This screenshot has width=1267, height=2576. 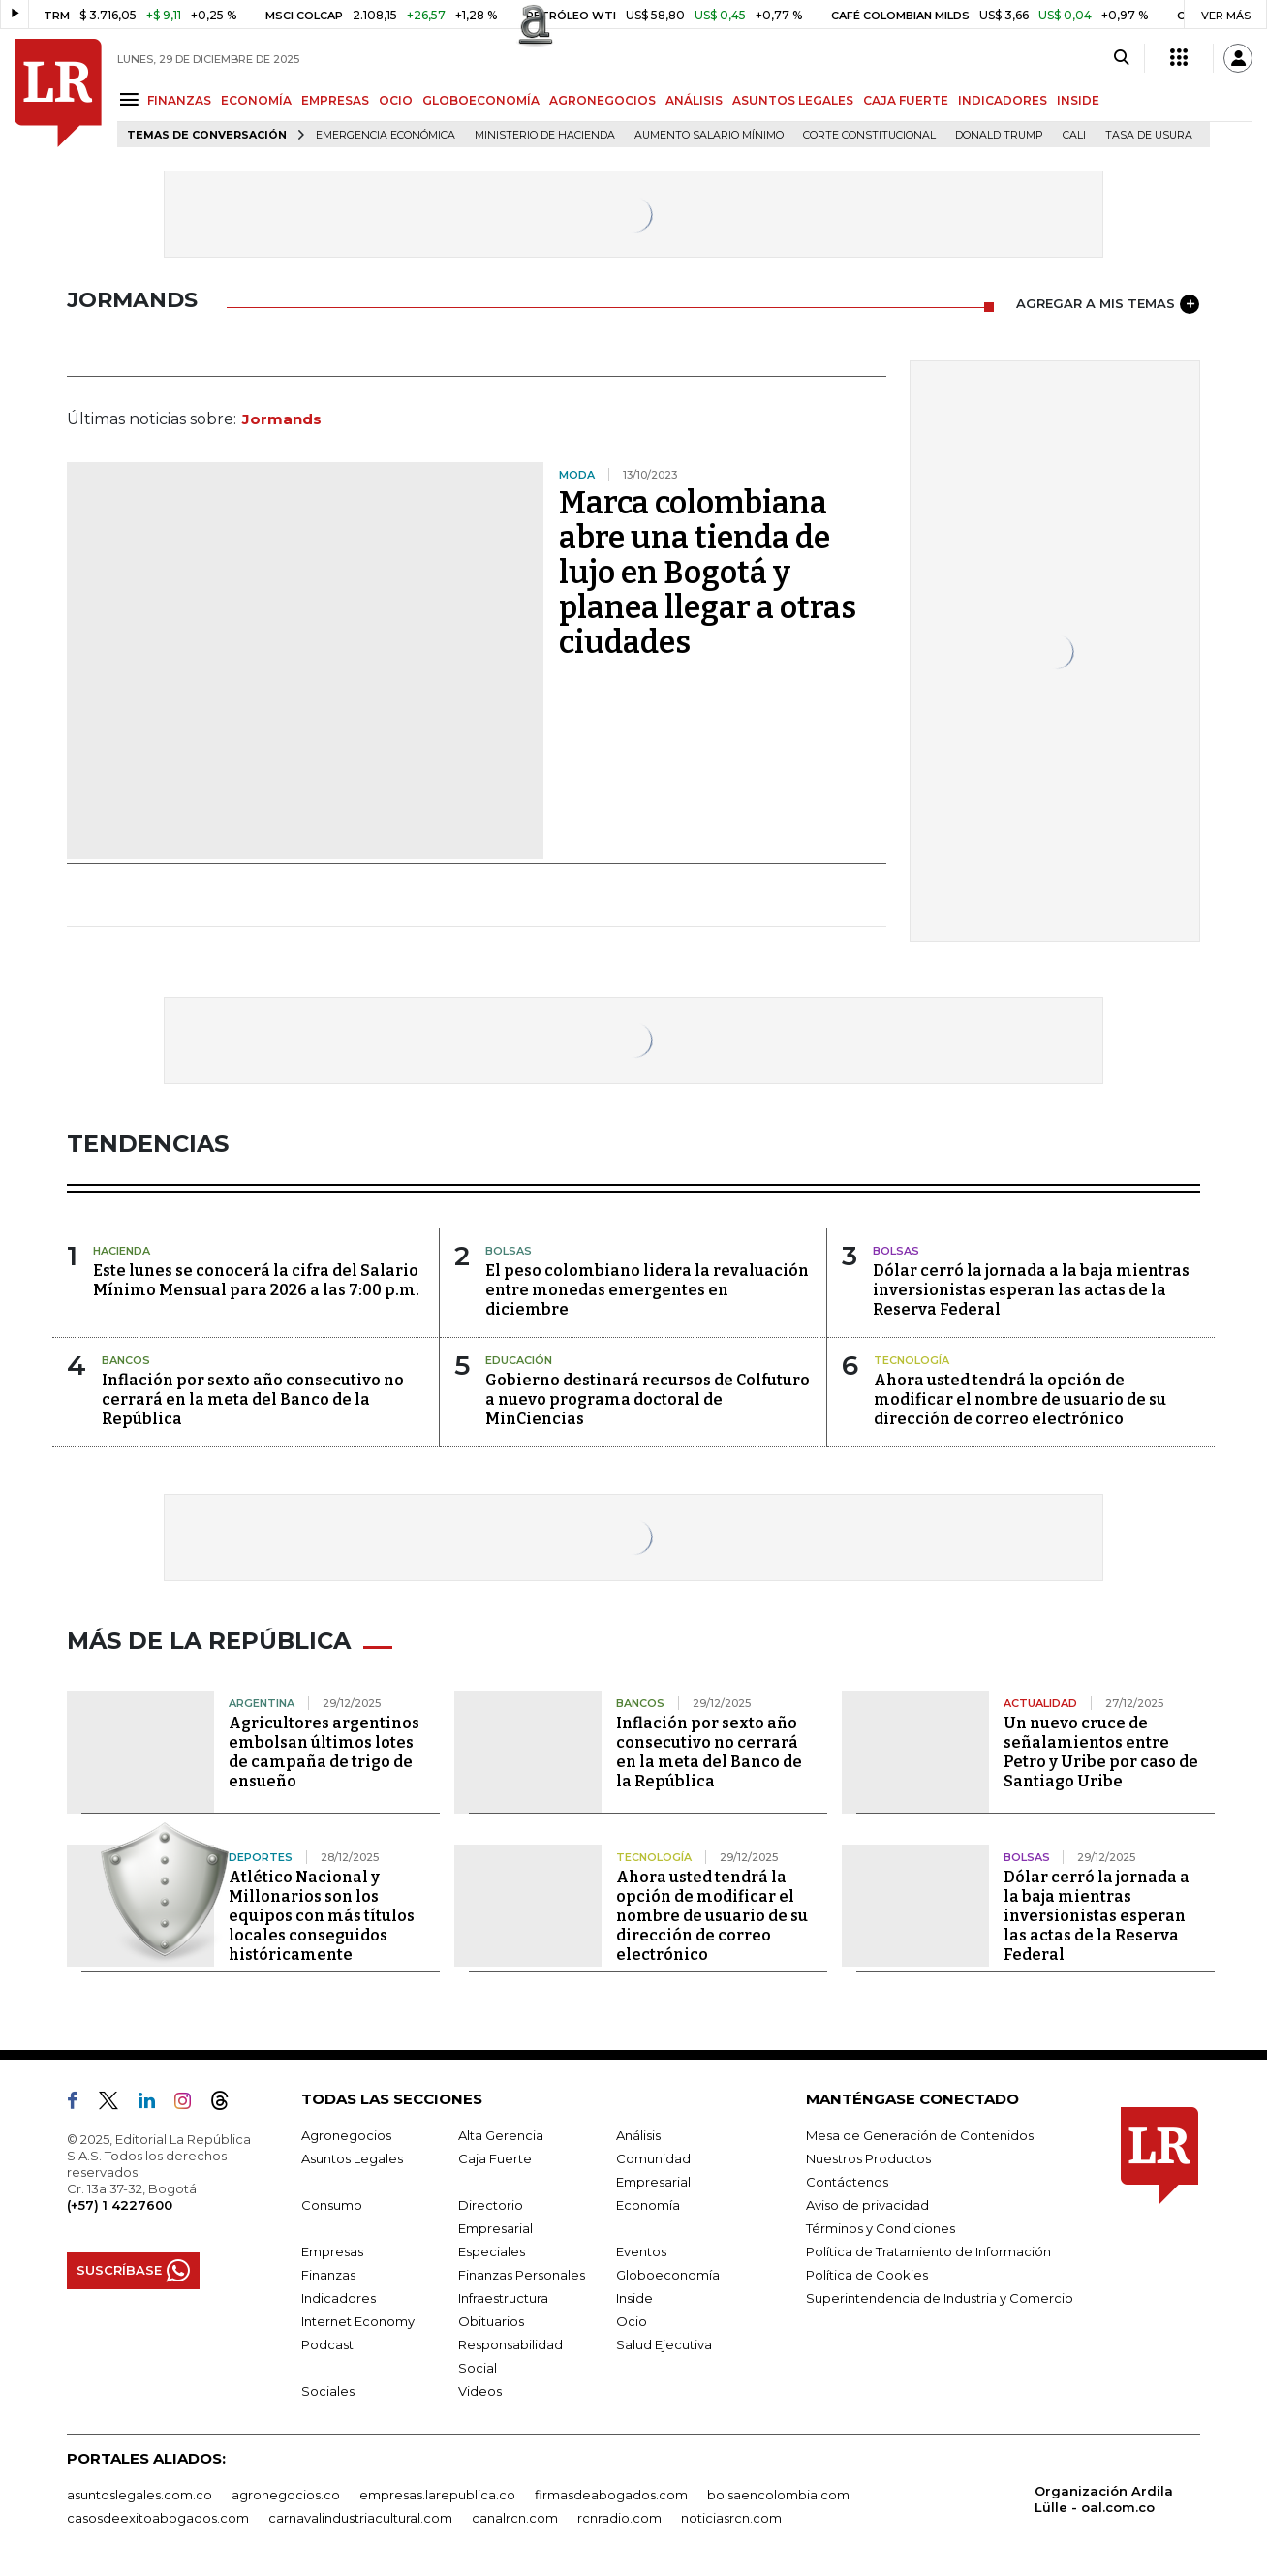 I want to click on apply underline formatting to selected text, so click(x=535, y=24).